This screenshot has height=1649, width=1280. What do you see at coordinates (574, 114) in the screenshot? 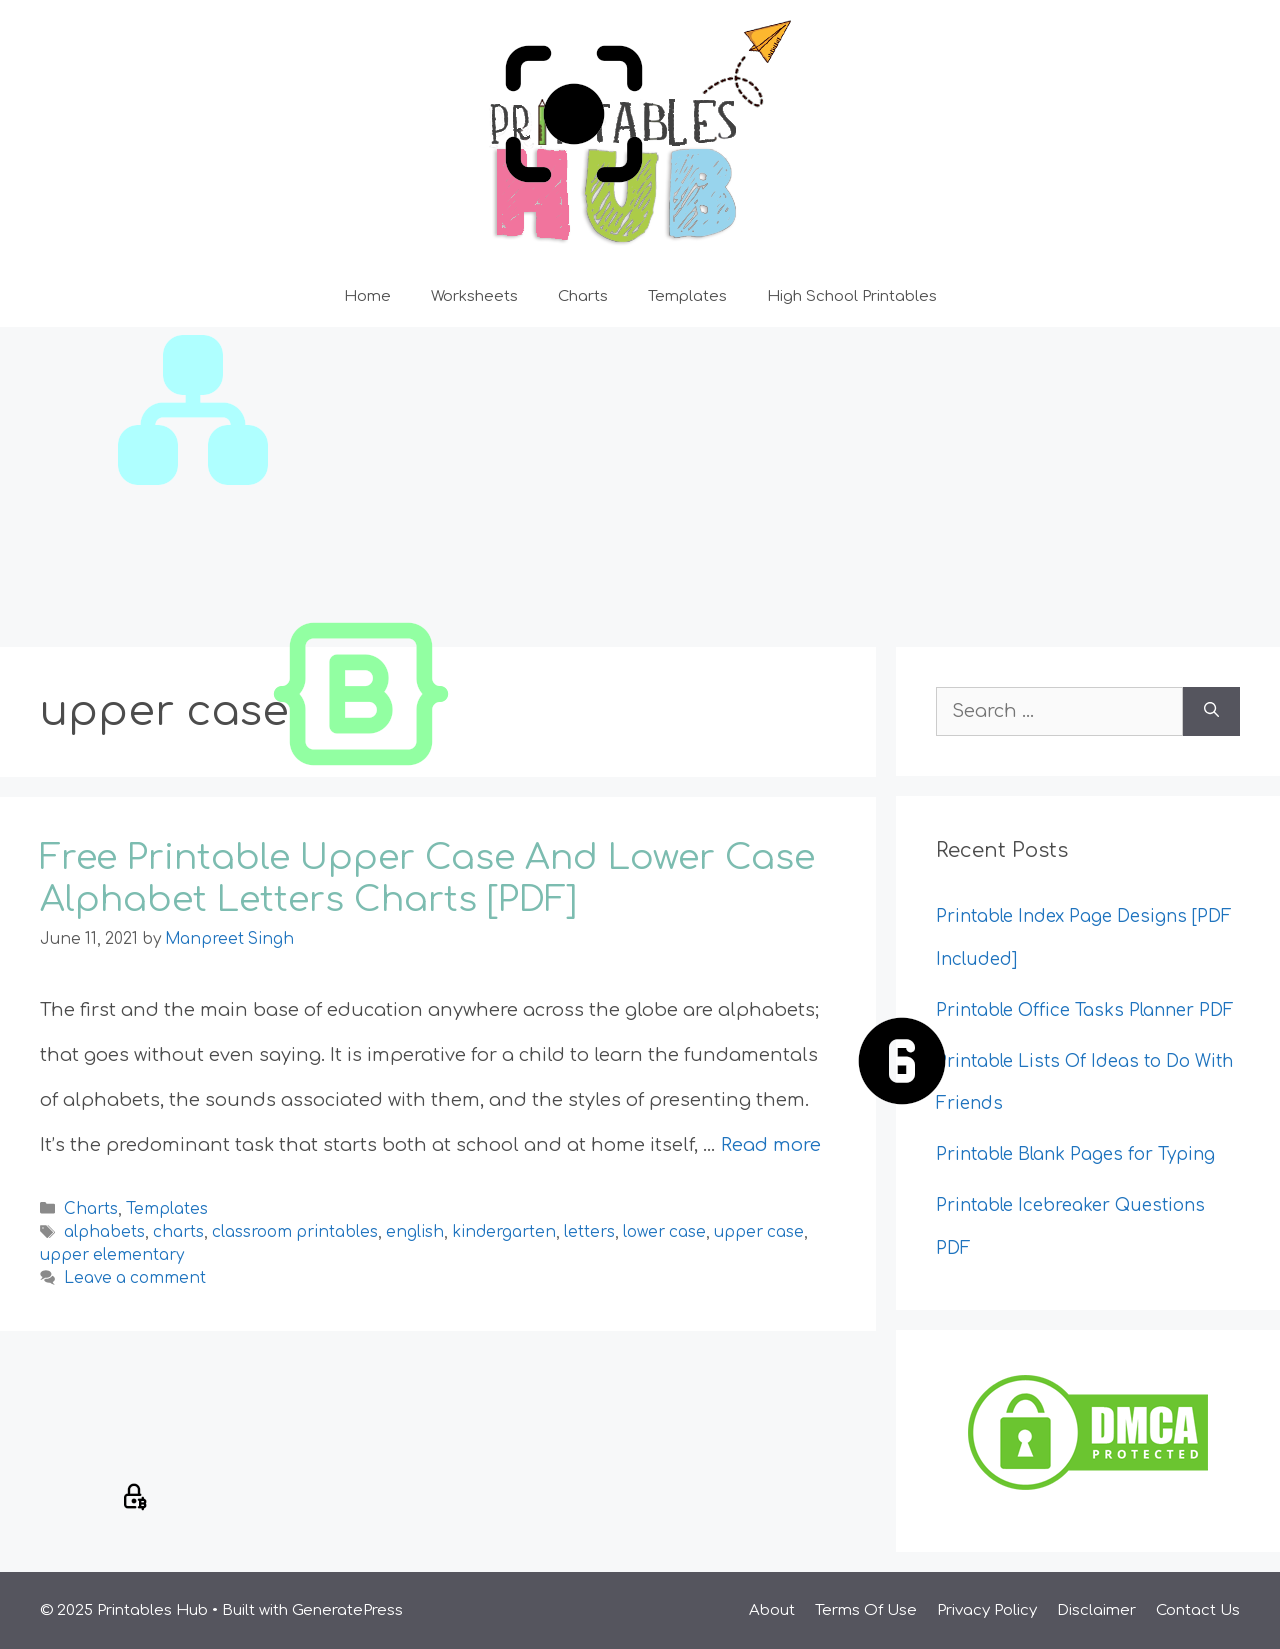
I see `capture a photo or screenshot` at bounding box center [574, 114].